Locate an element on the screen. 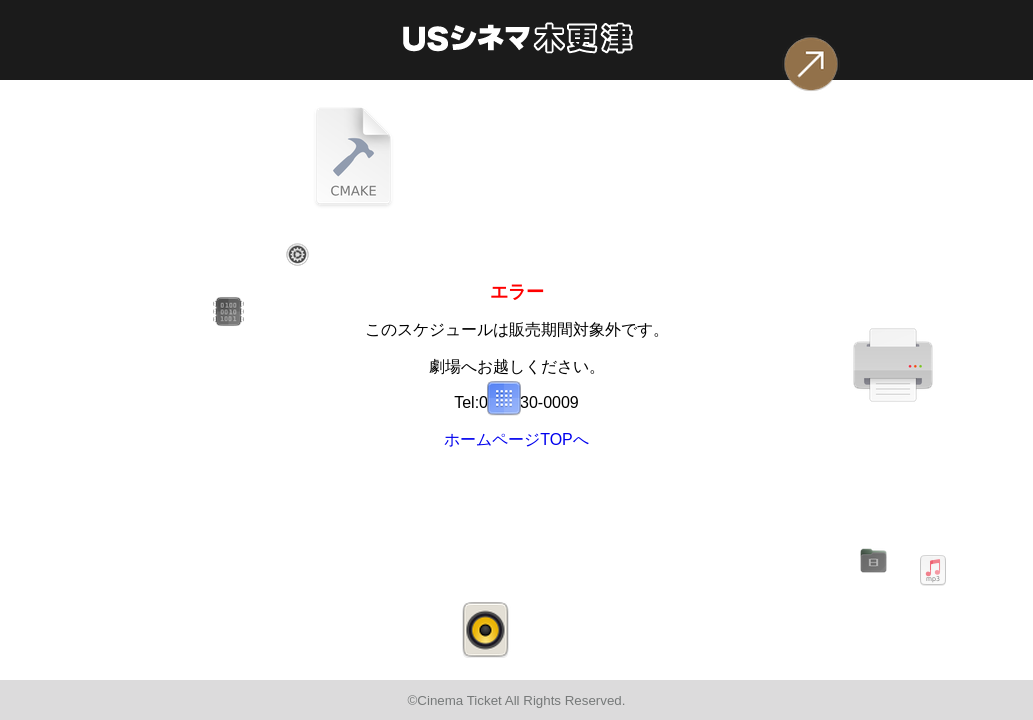  an mp3 audio file is located at coordinates (933, 570).